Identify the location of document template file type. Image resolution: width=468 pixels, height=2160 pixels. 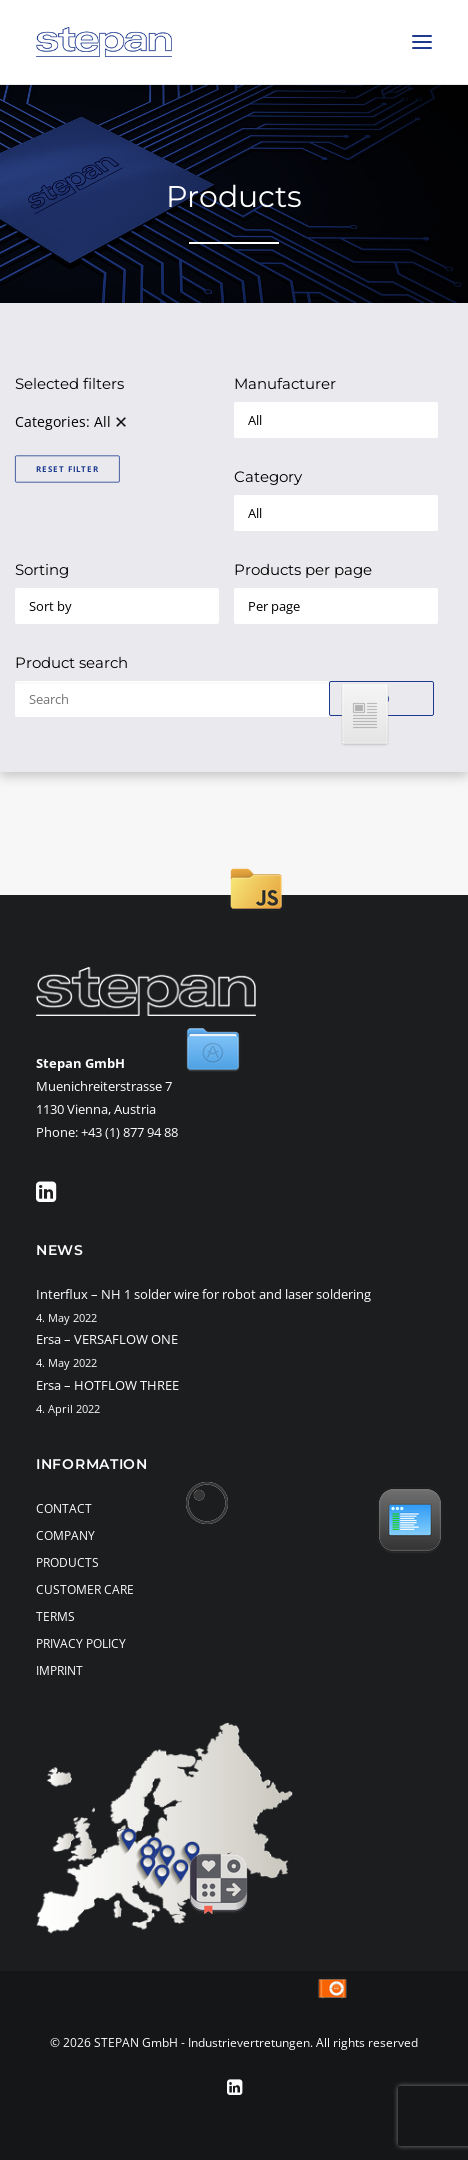
(365, 715).